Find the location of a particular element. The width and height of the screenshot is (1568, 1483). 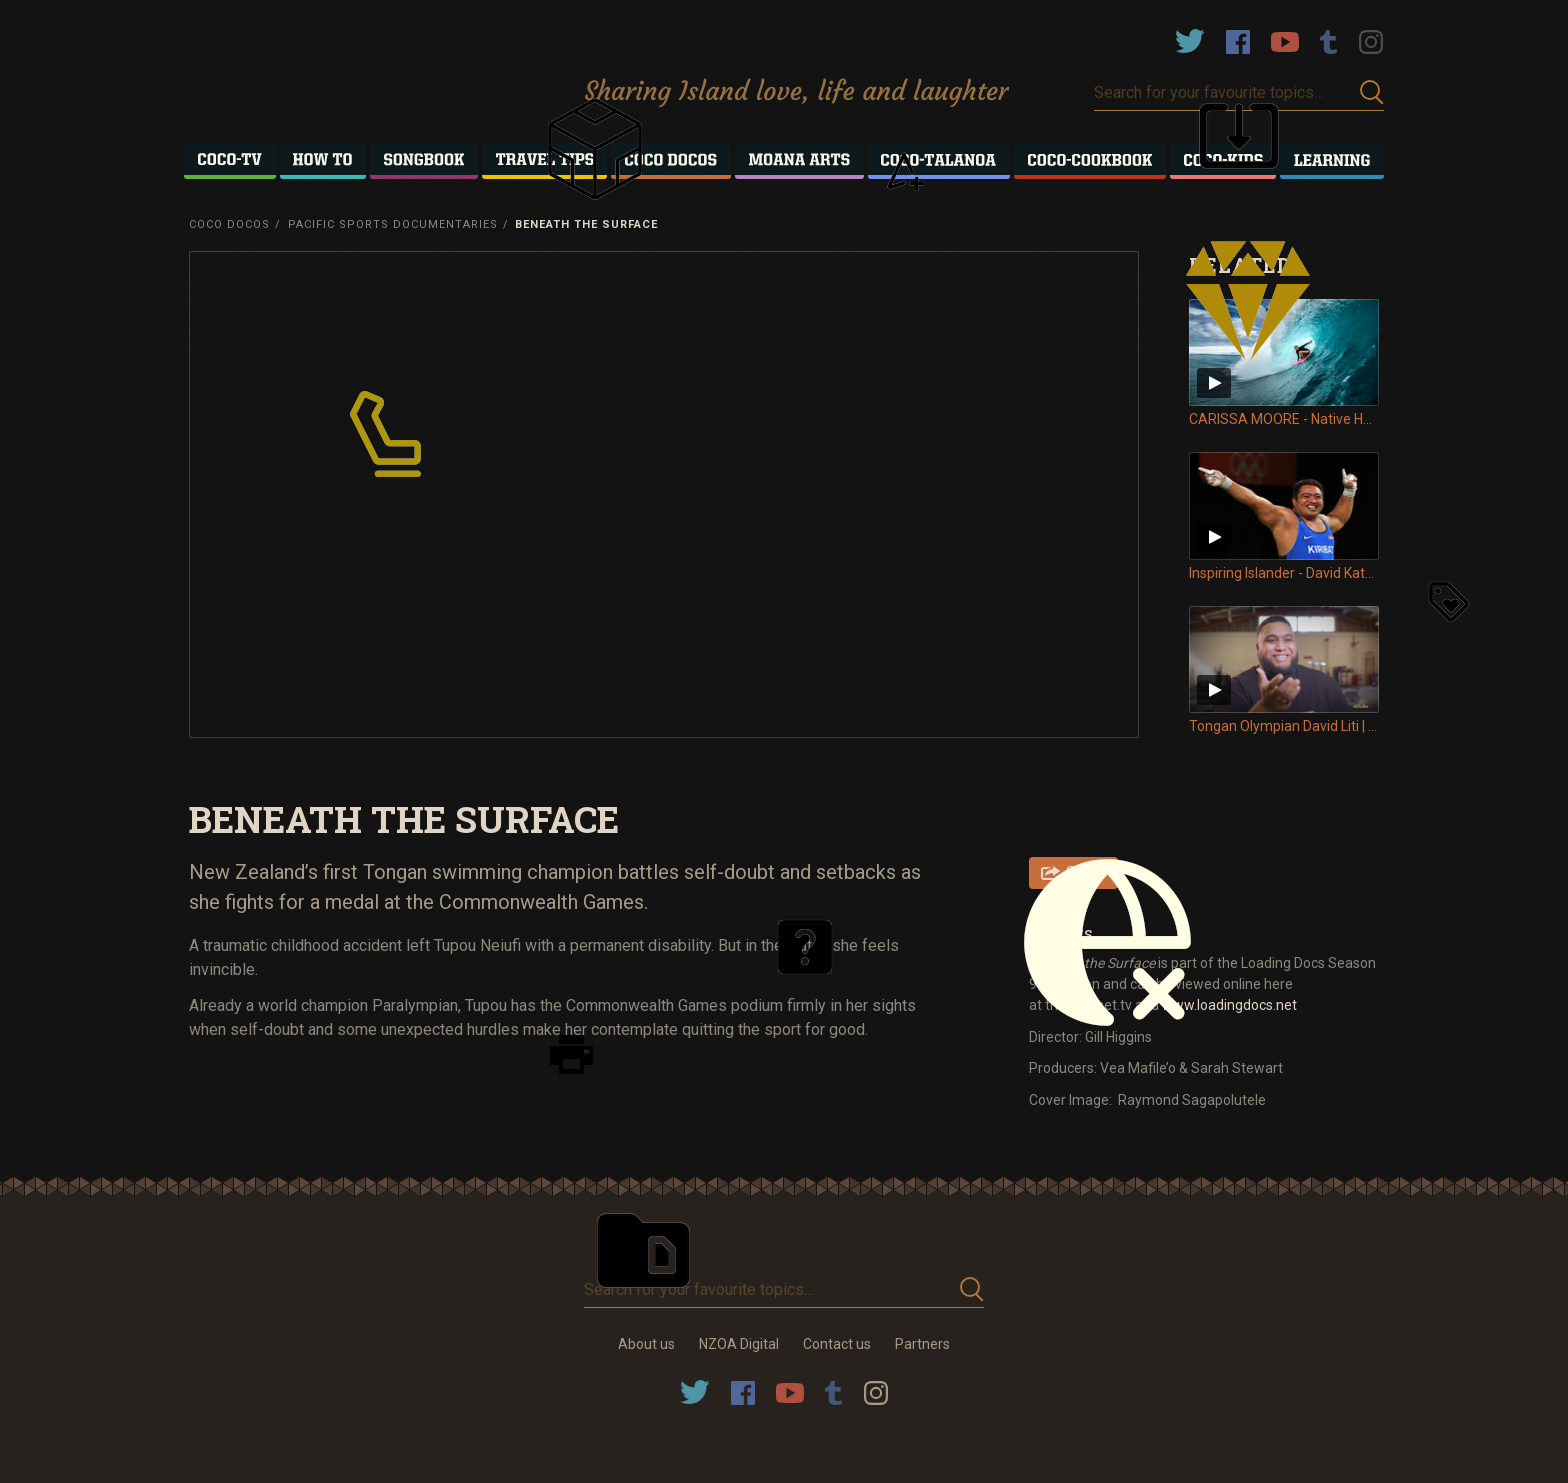

indicates premium or pro membership status is located at coordinates (1248, 301).